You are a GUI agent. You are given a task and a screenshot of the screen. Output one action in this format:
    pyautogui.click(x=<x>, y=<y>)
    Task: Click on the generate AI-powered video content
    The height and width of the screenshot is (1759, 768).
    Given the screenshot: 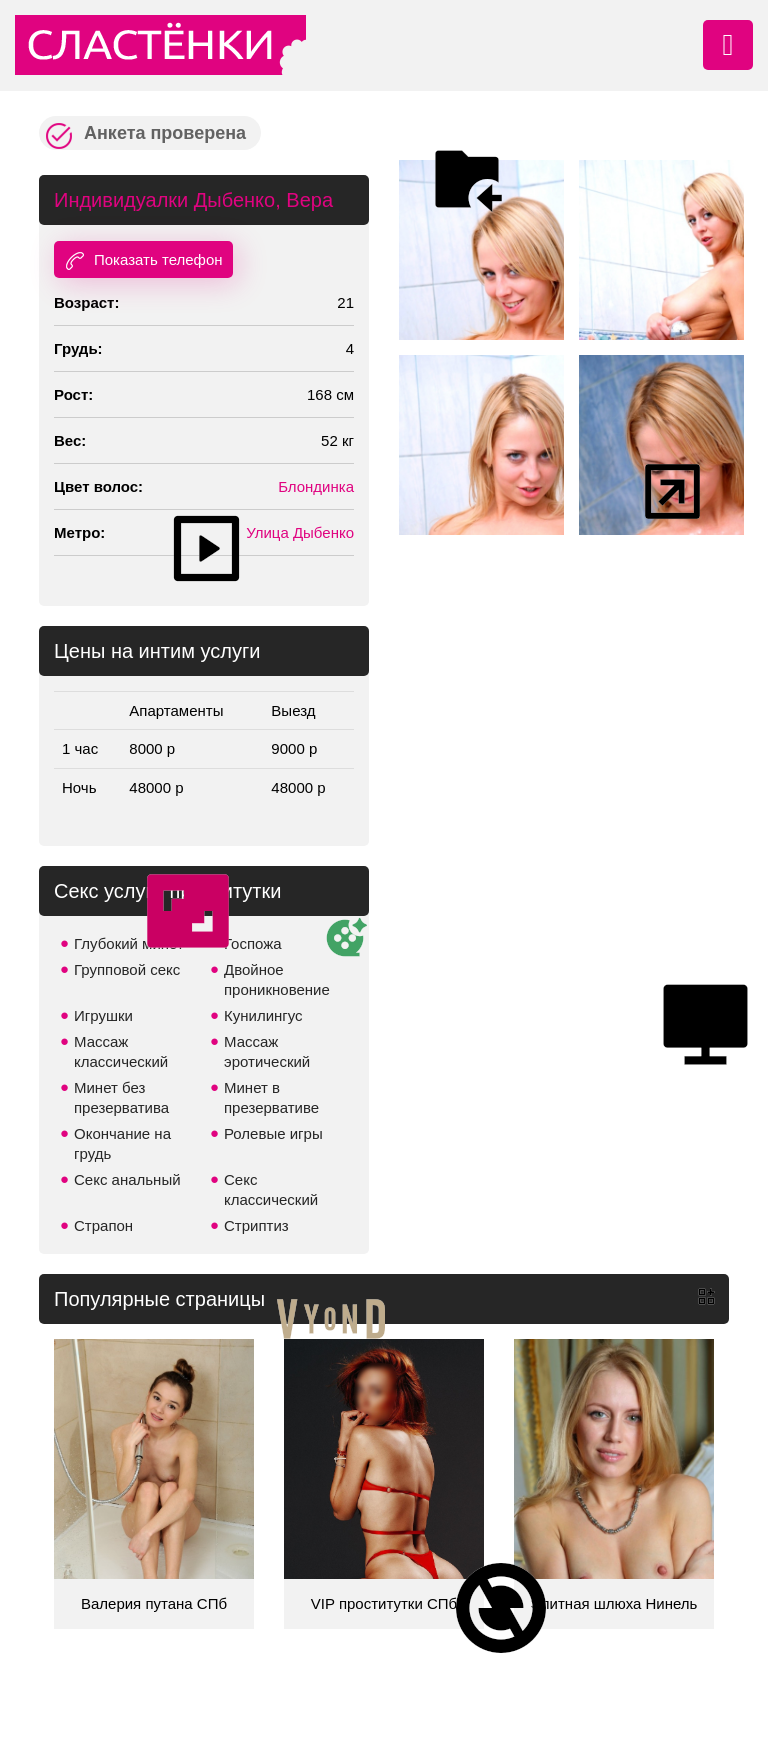 What is the action you would take?
    pyautogui.click(x=345, y=938)
    